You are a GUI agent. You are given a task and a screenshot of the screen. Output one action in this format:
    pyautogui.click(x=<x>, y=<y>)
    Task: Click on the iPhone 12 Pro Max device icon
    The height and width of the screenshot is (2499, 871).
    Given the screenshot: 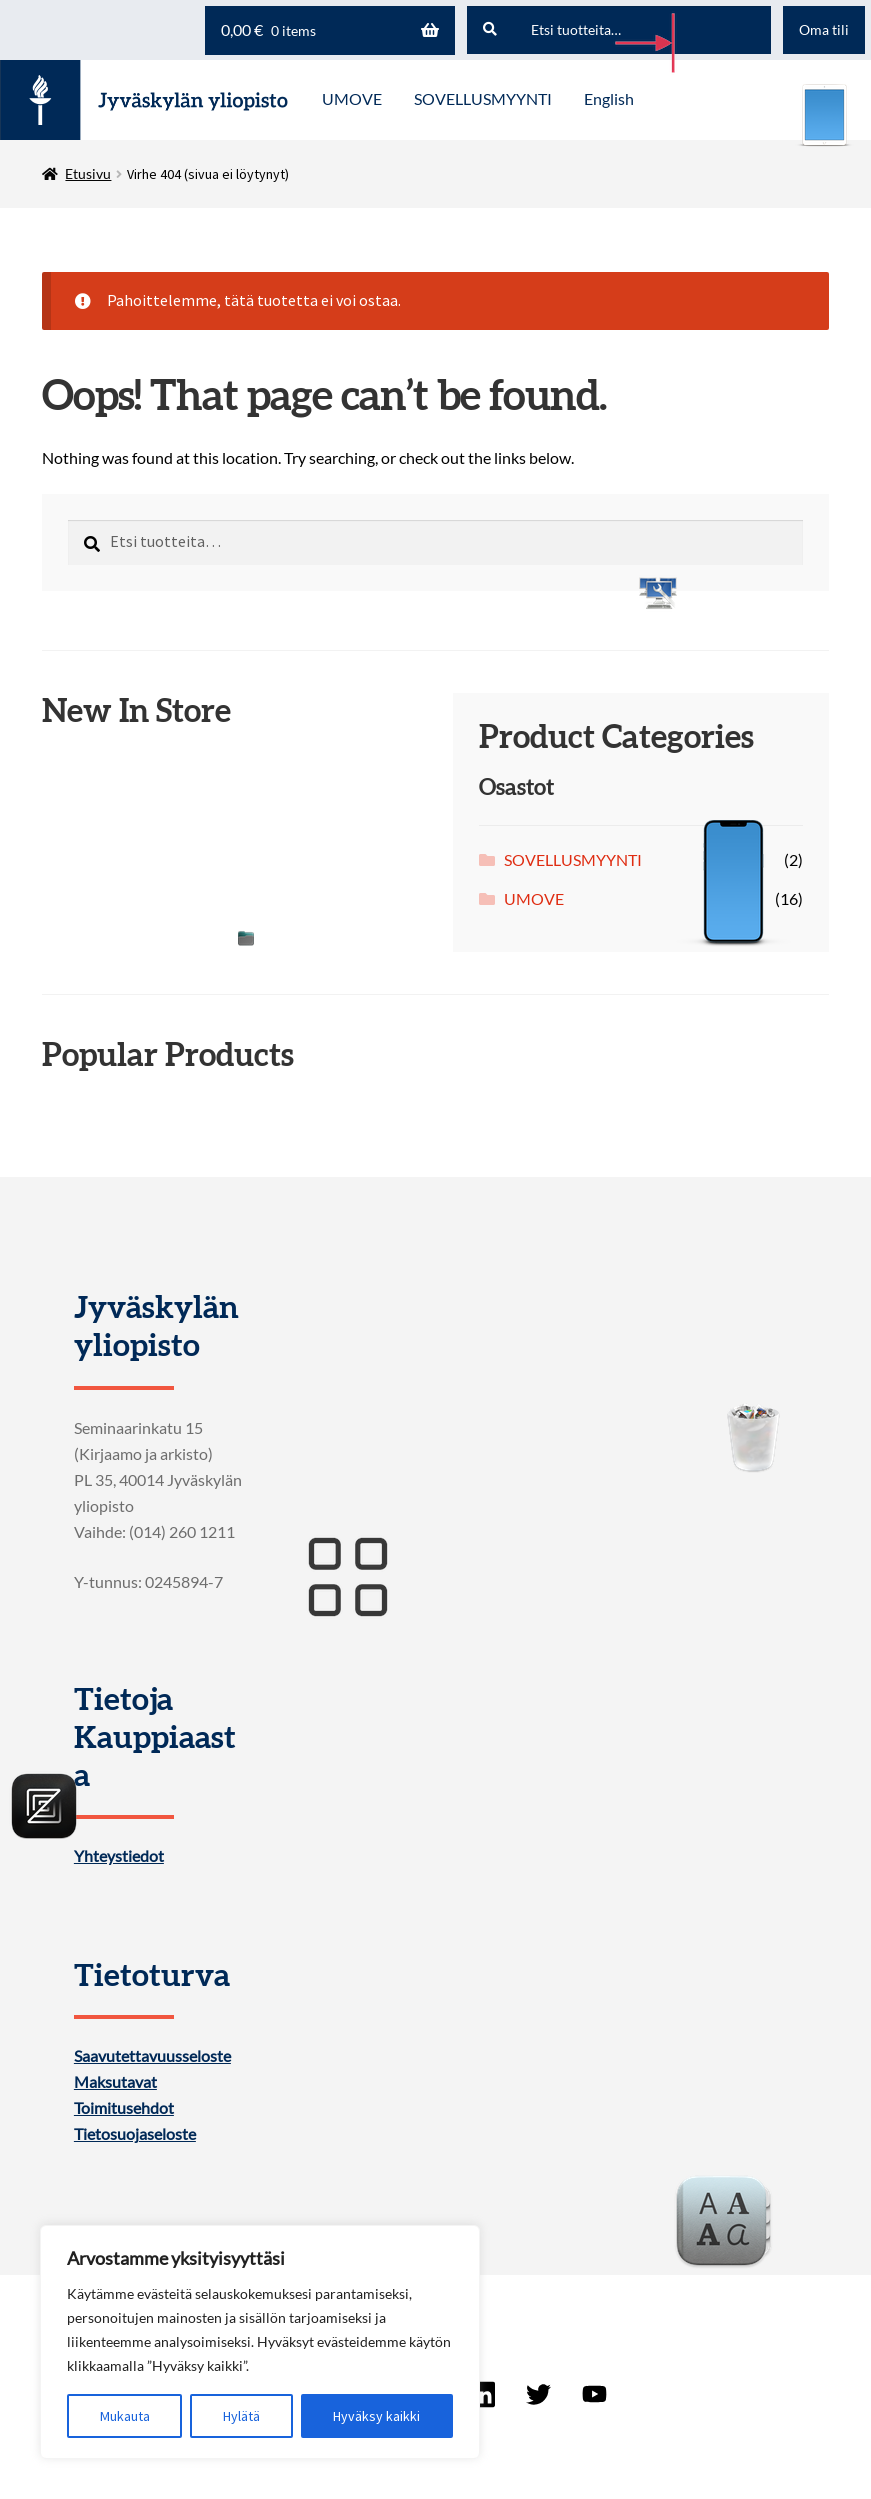 What is the action you would take?
    pyautogui.click(x=733, y=883)
    